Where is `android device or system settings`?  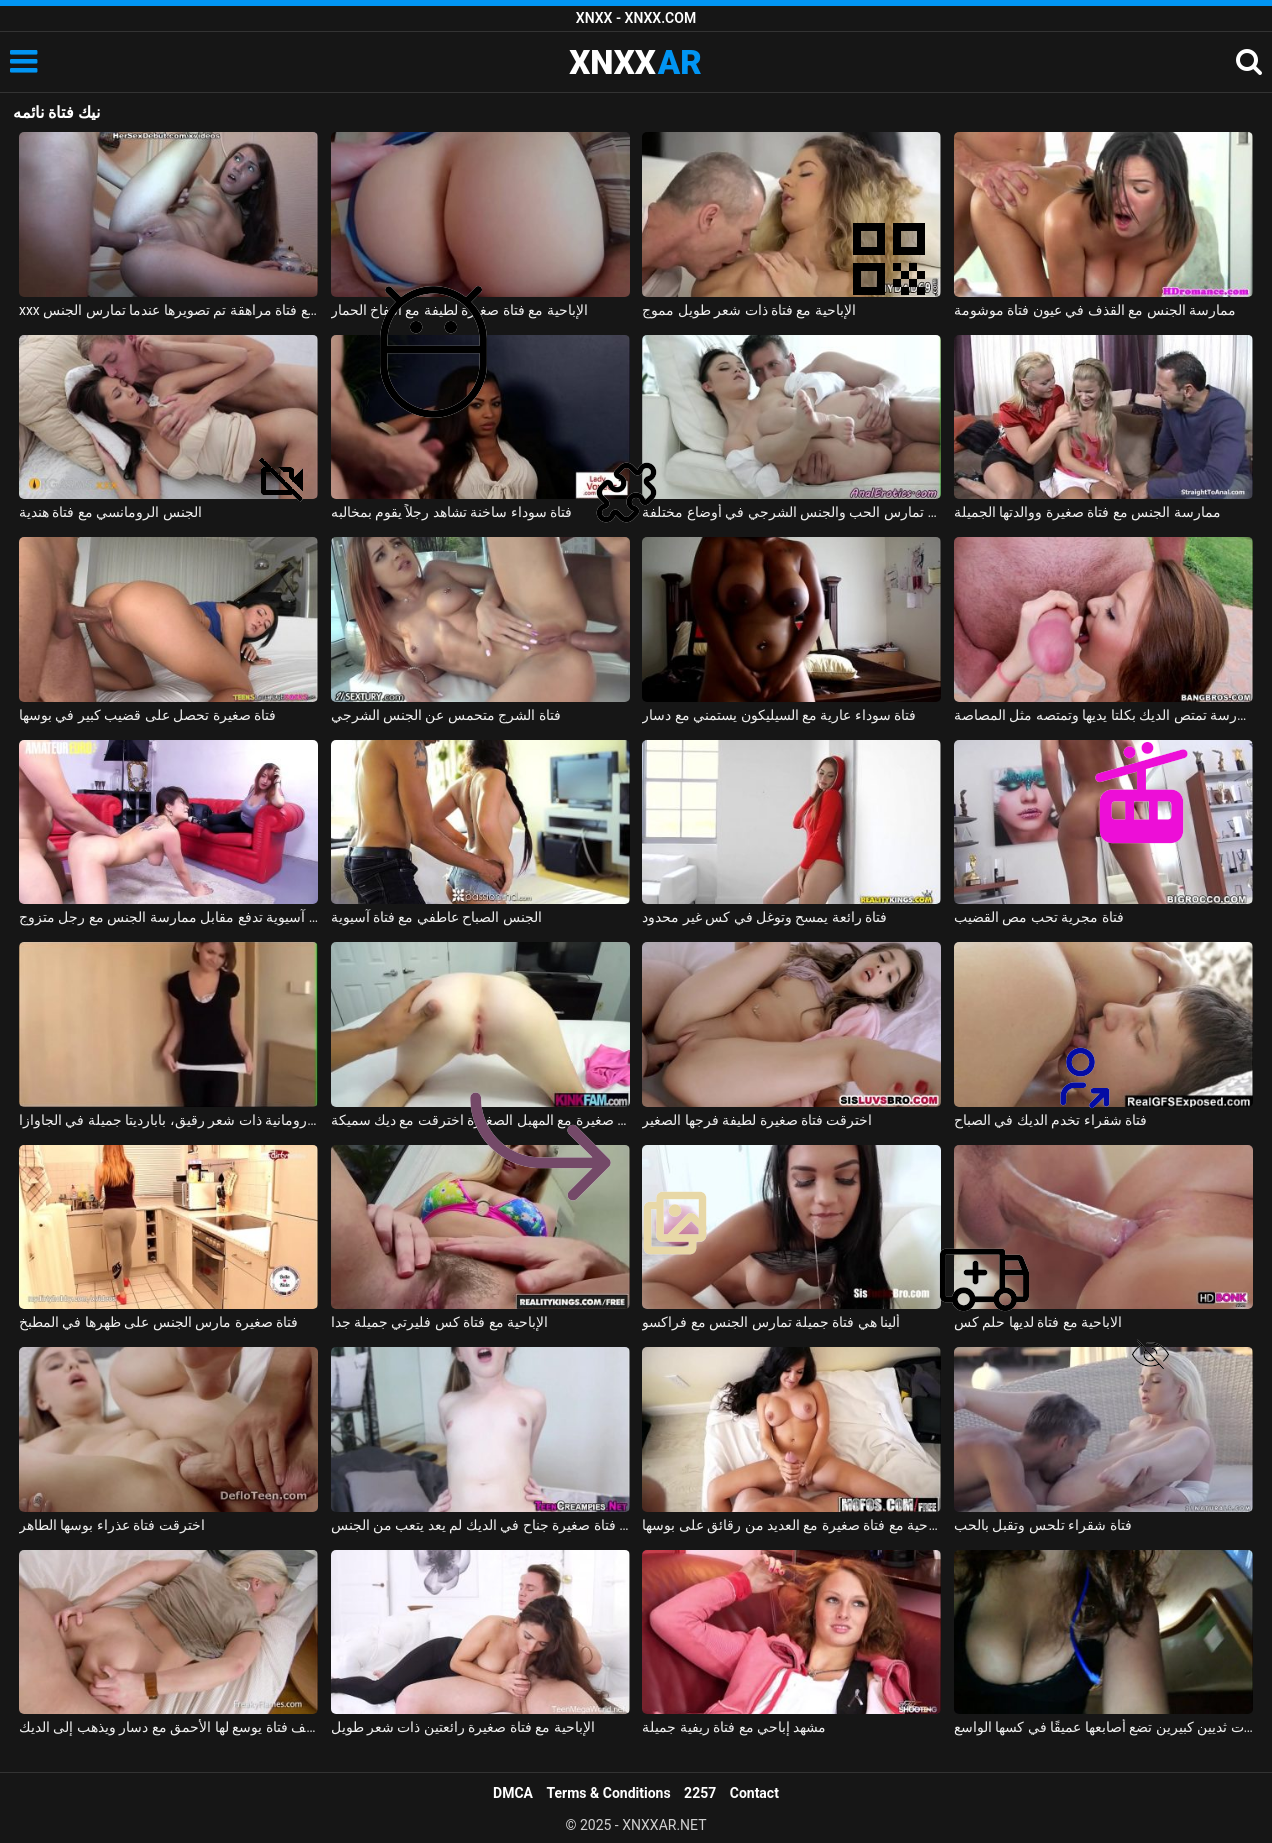 android device or system settings is located at coordinates (433, 349).